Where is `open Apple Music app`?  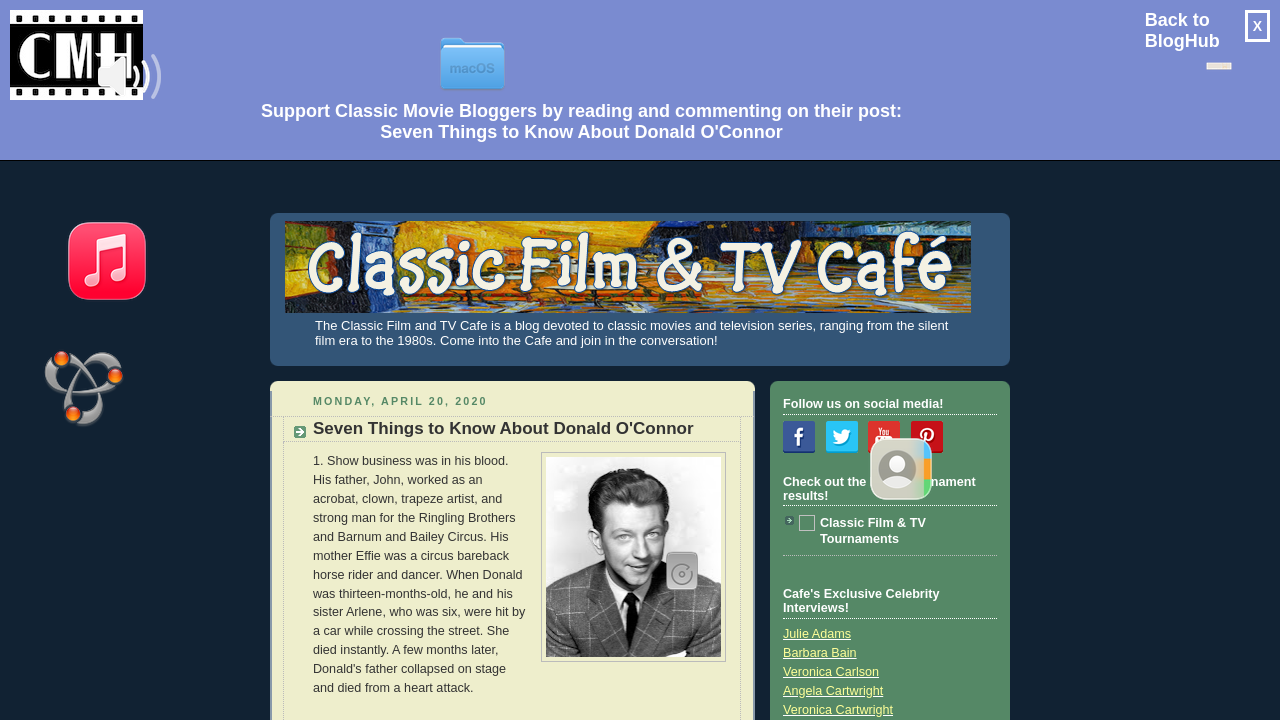 open Apple Music app is located at coordinates (107, 261).